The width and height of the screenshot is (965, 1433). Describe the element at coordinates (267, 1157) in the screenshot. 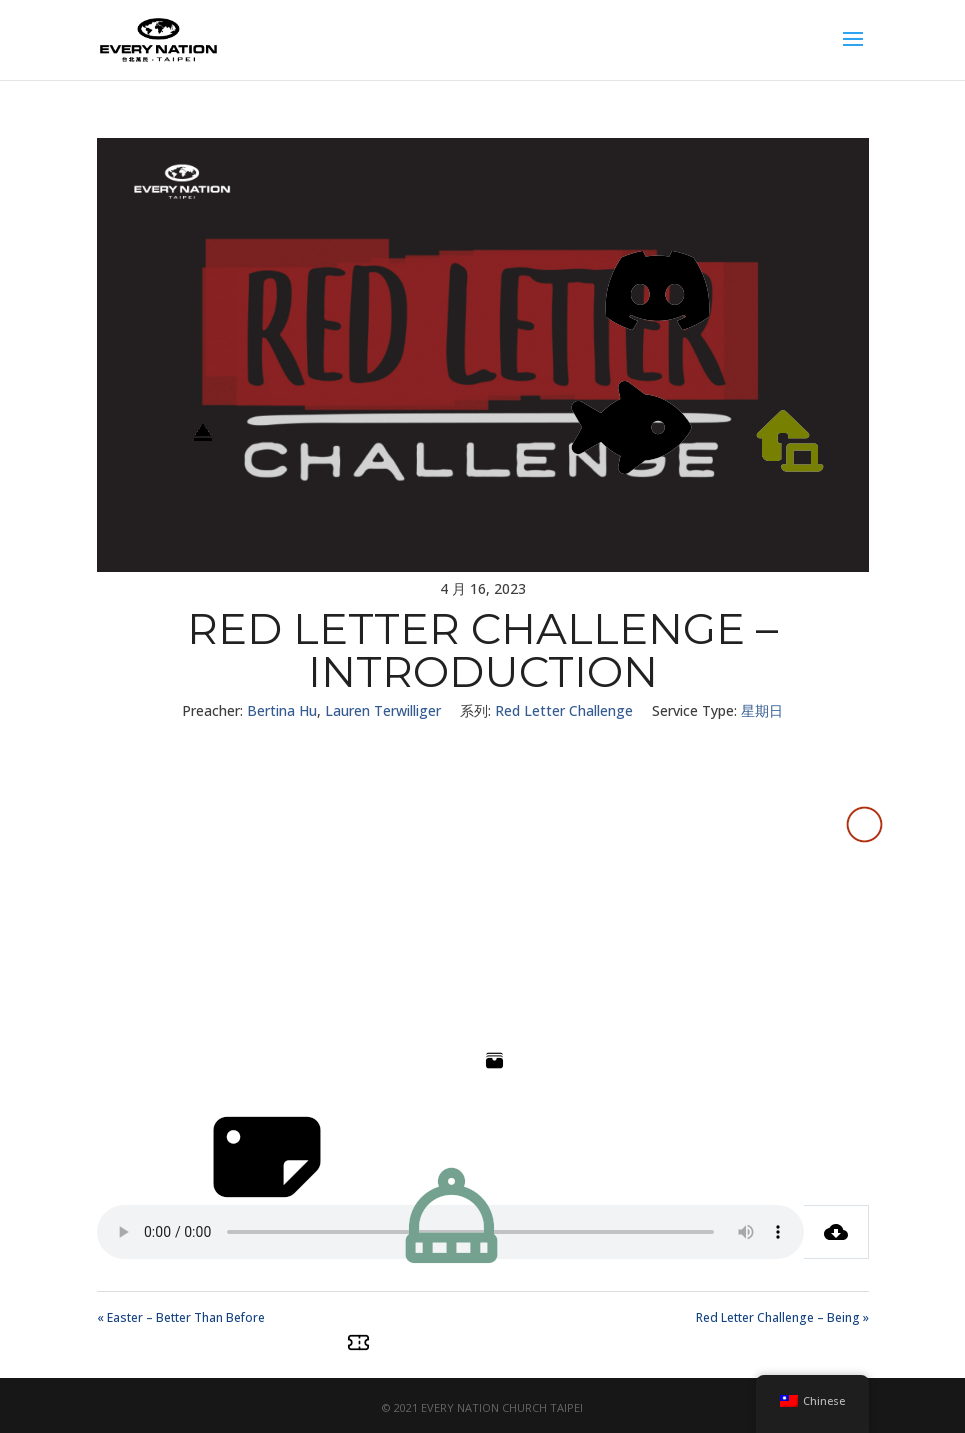

I see `indicates tarp or cover item` at that location.